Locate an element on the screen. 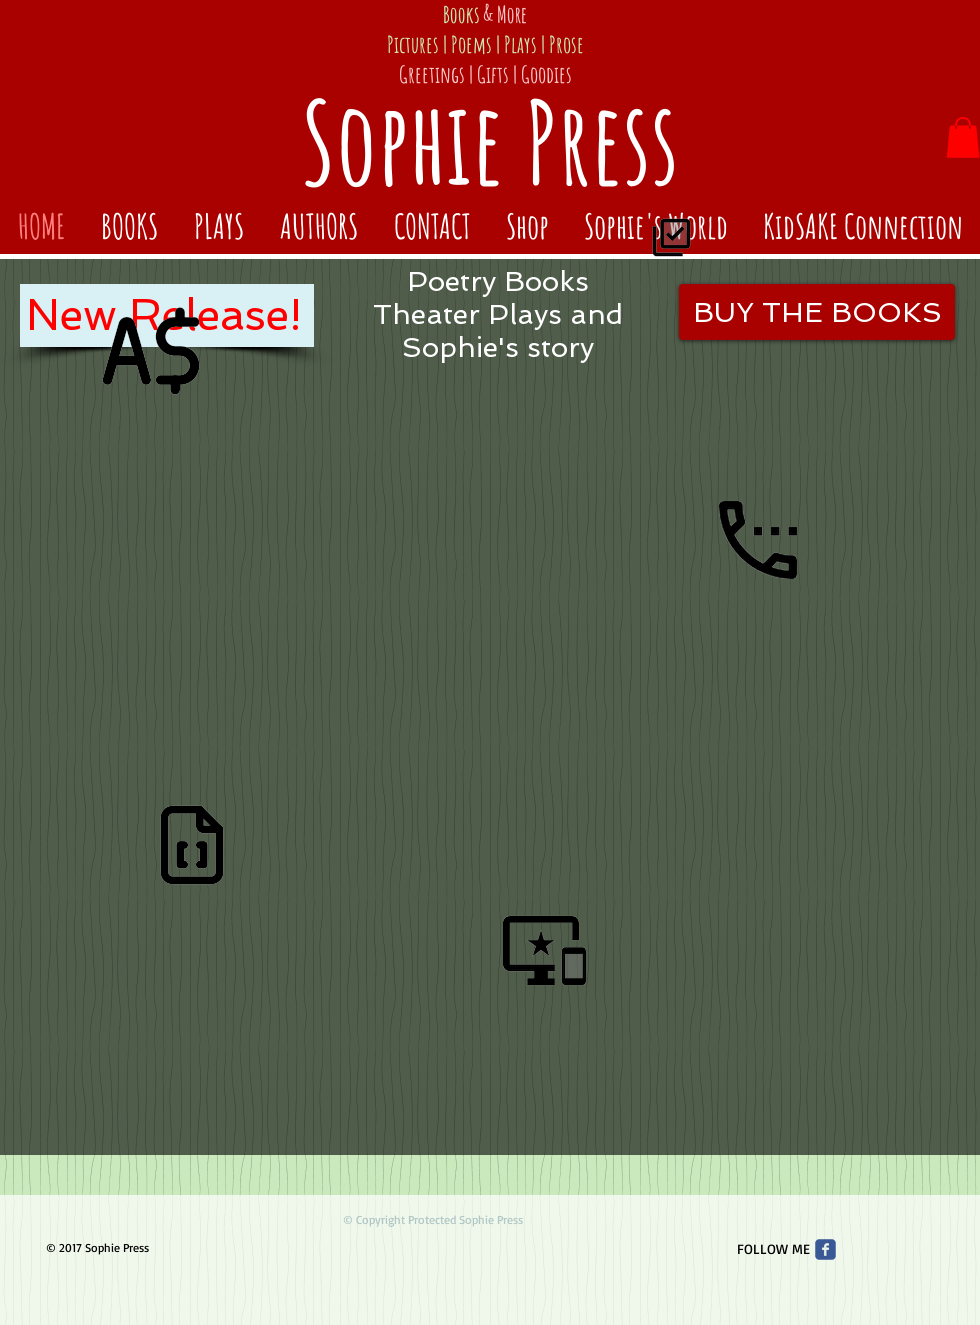 This screenshot has height=1325, width=980. indicates australian dollar currency is located at coordinates (151, 351).